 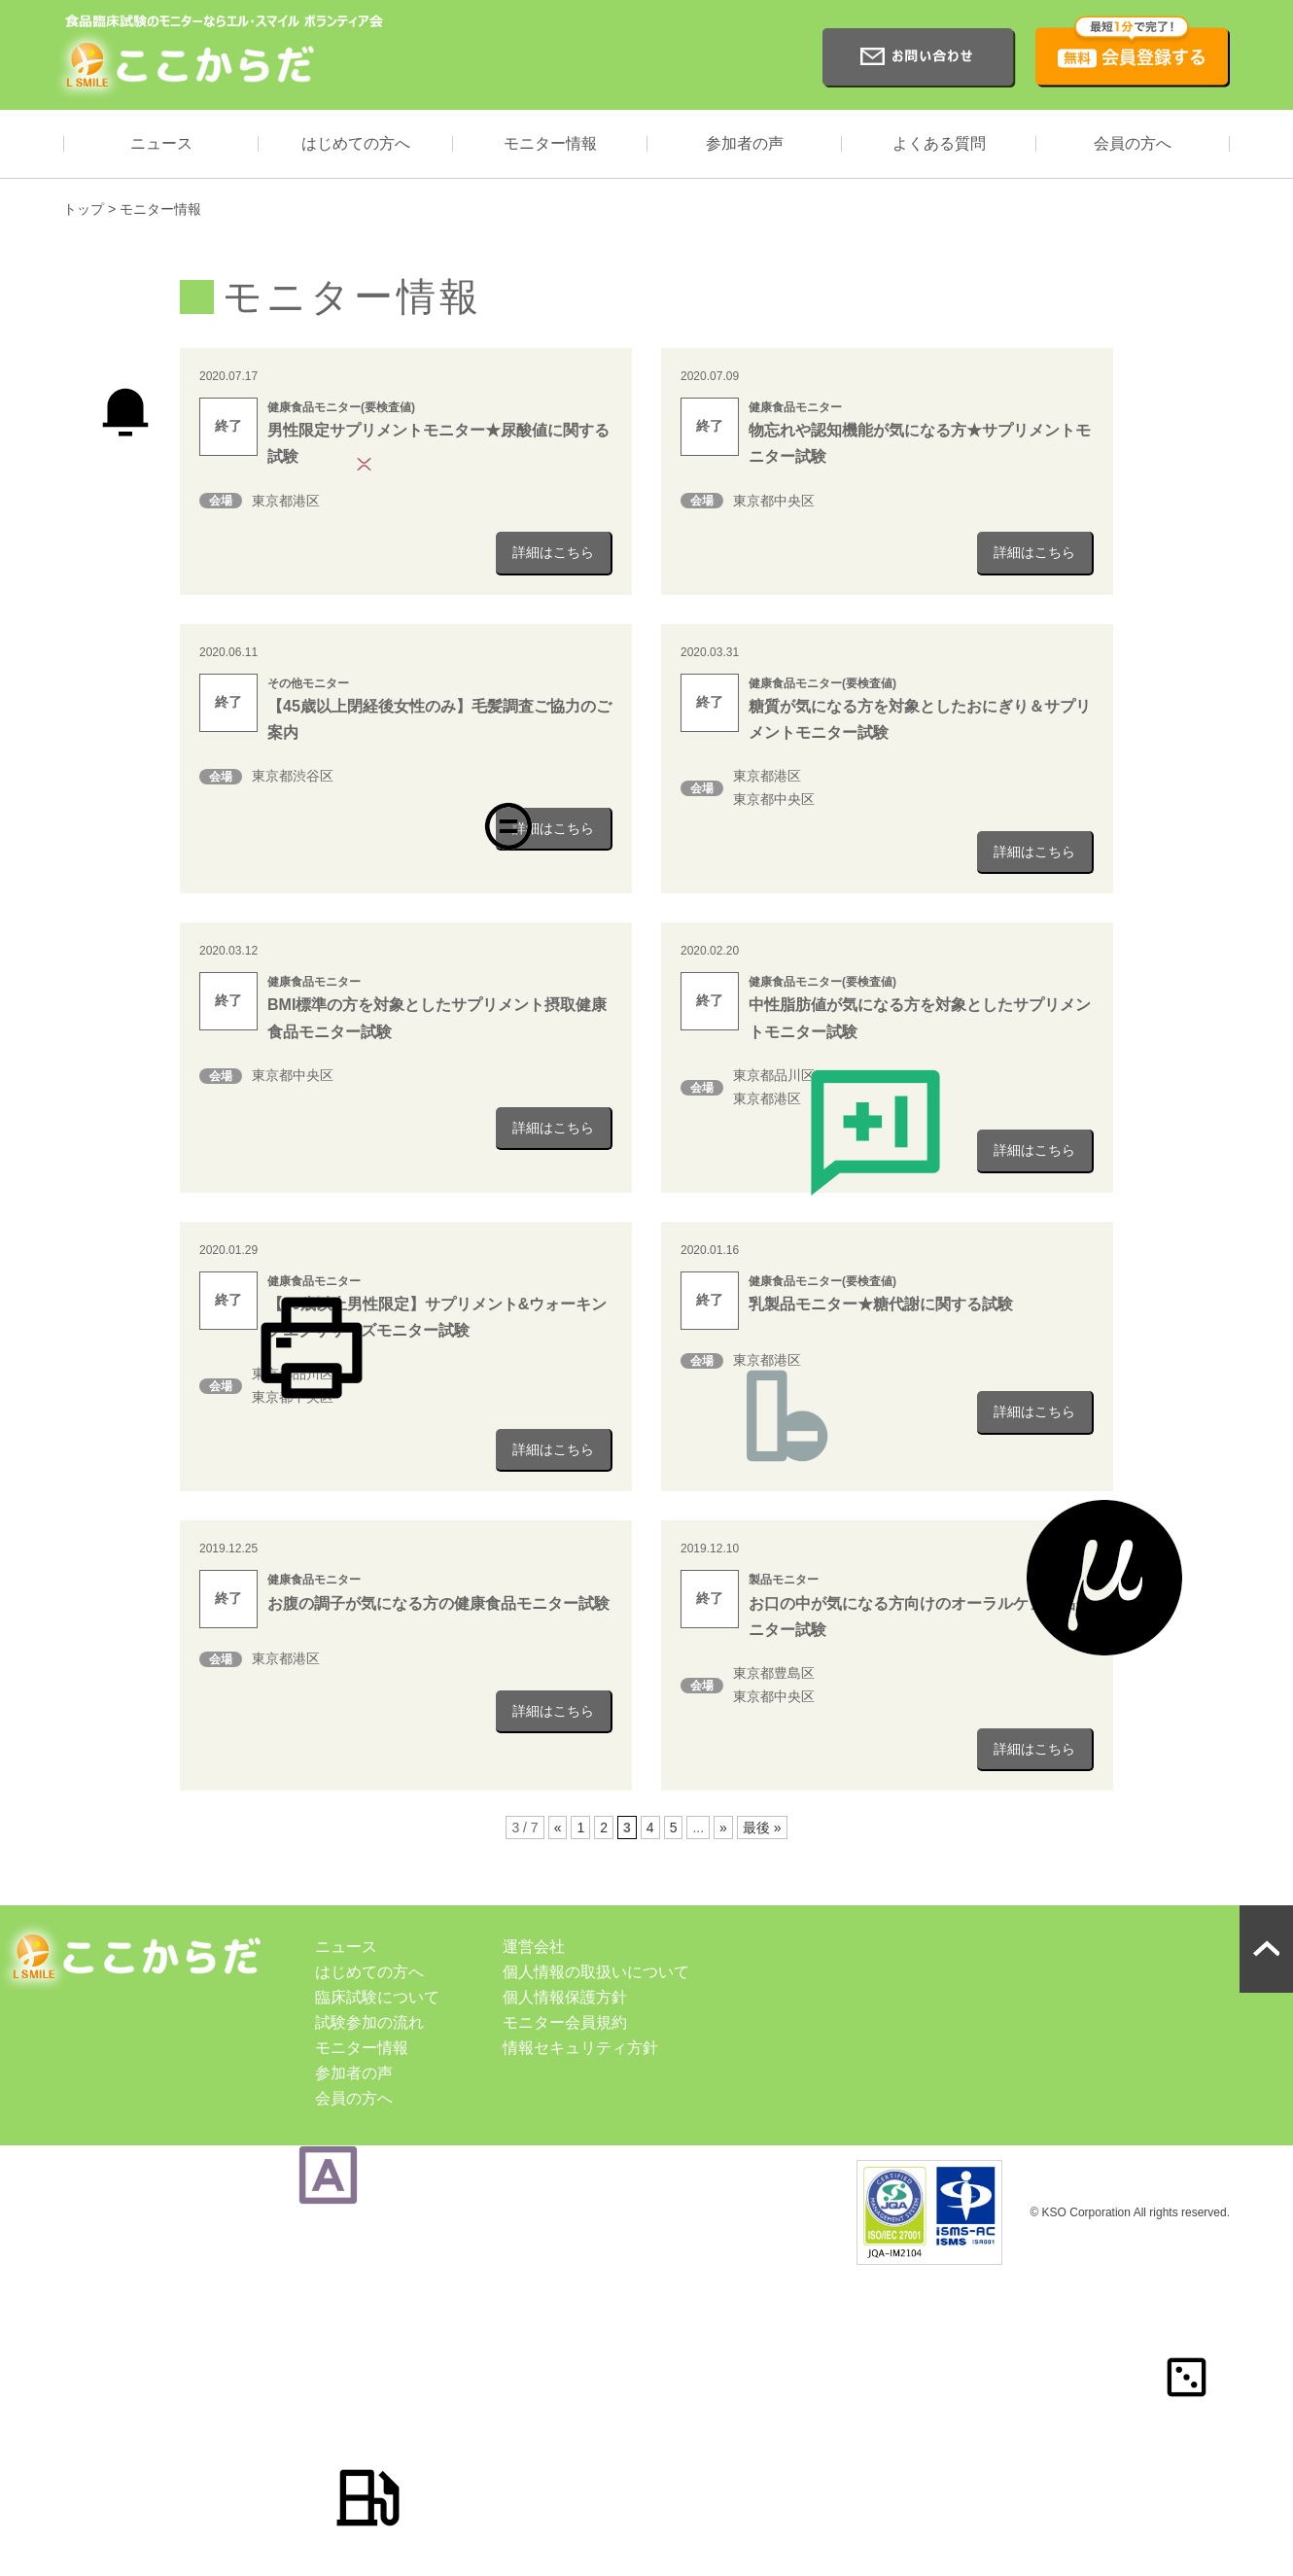 What do you see at coordinates (782, 1415) in the screenshot?
I see `delete a column from a table or spreadsheet` at bounding box center [782, 1415].